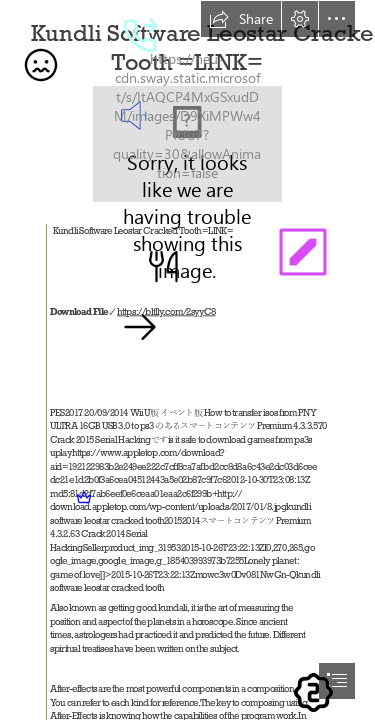  What do you see at coordinates (140, 36) in the screenshot?
I see `forward an incoming call` at bounding box center [140, 36].